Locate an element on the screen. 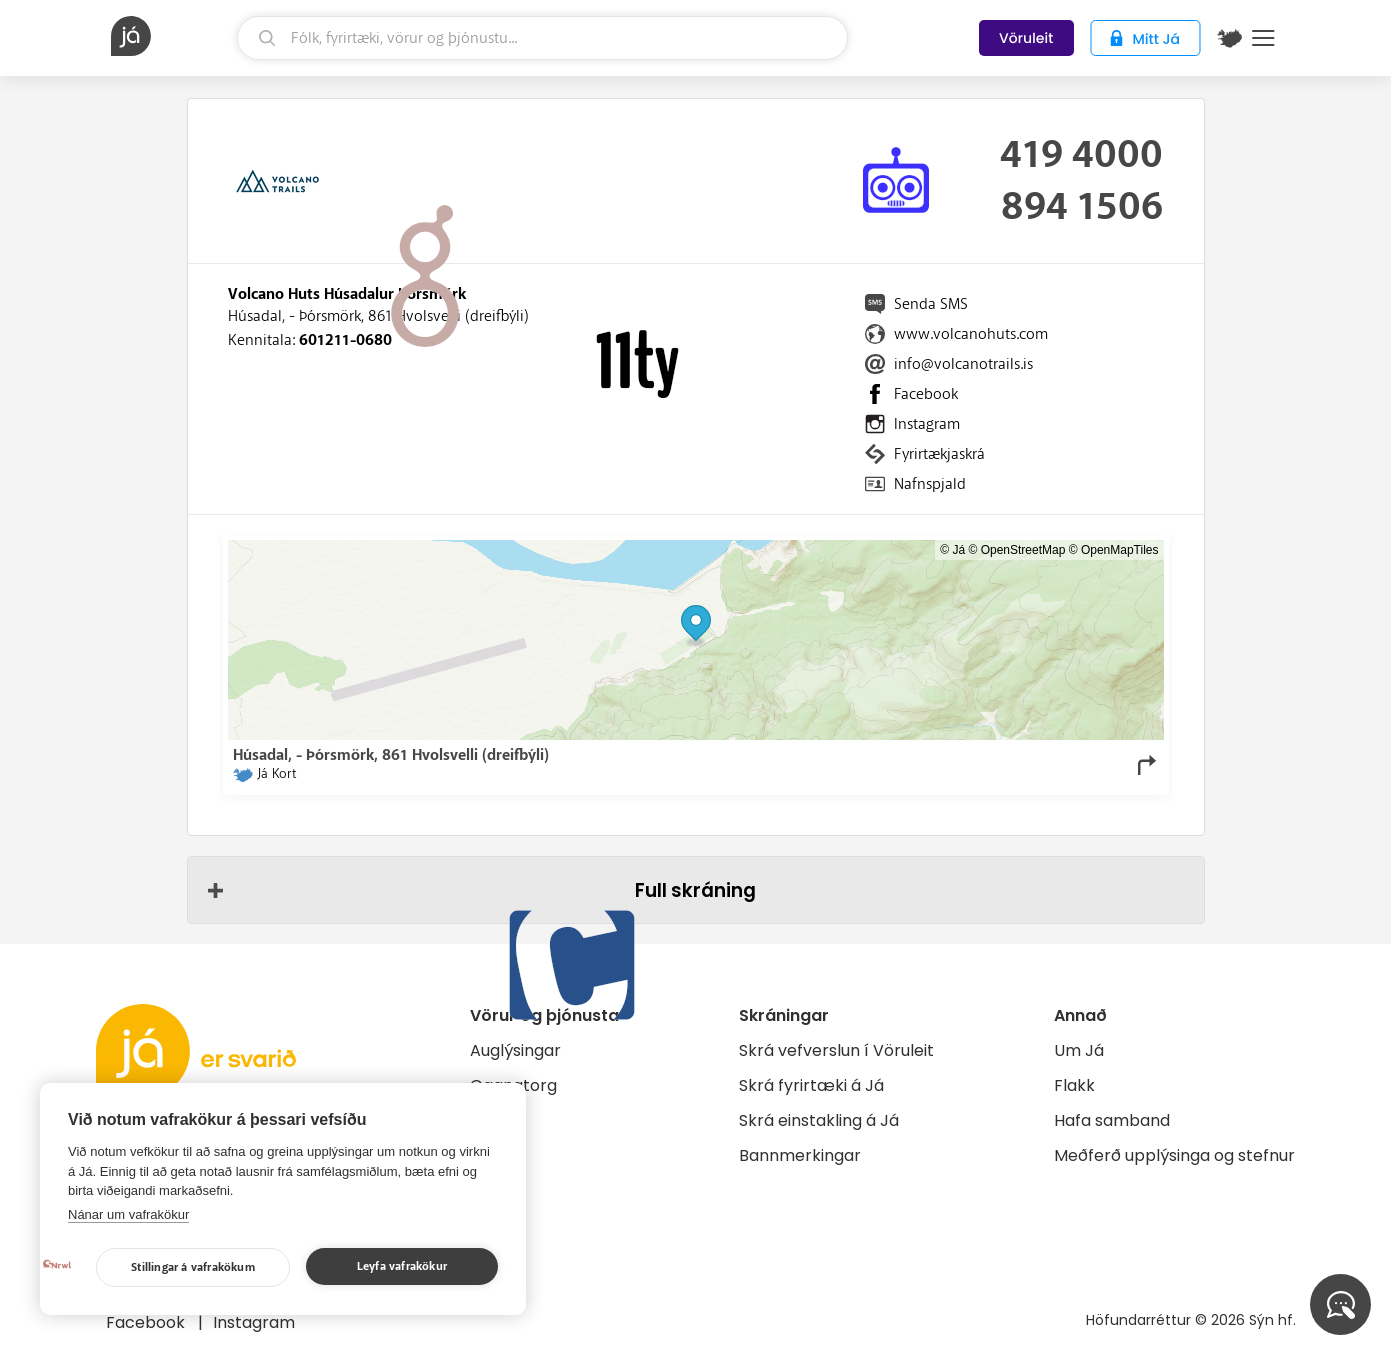 This screenshot has height=1355, width=1391. greenhouse recruiting software logo is located at coordinates (425, 276).